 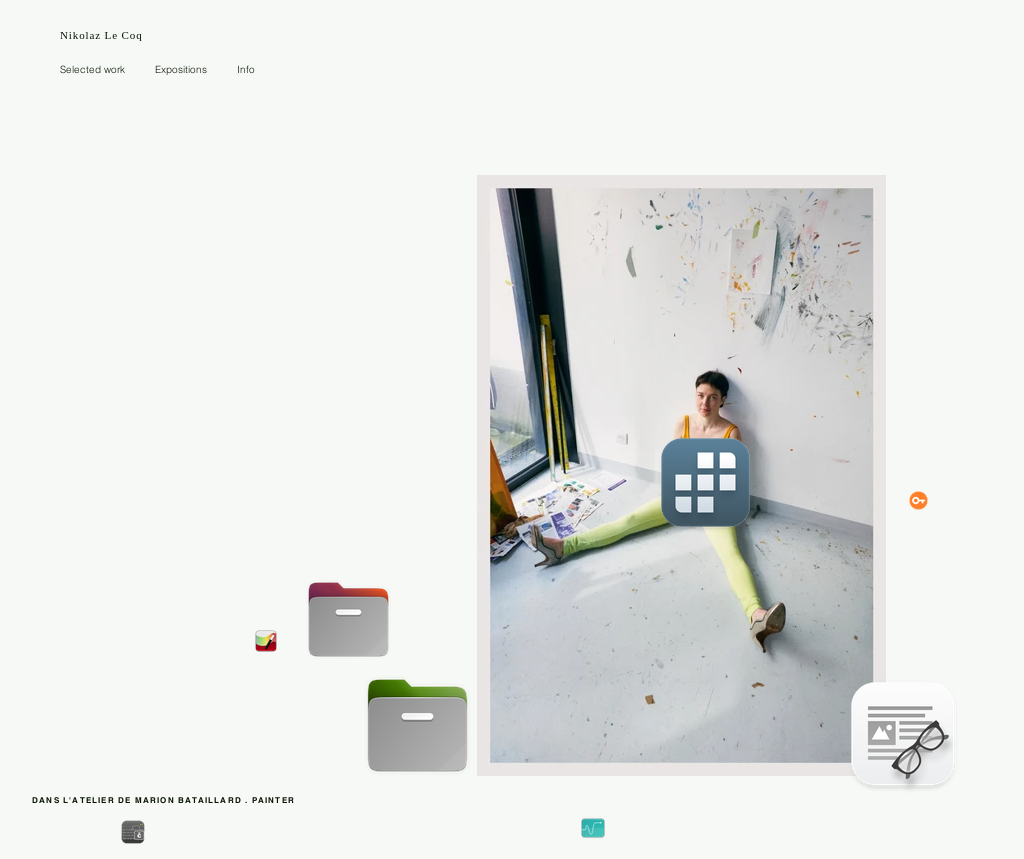 What do you see at coordinates (903, 734) in the screenshot?
I see `open gnome documents app` at bounding box center [903, 734].